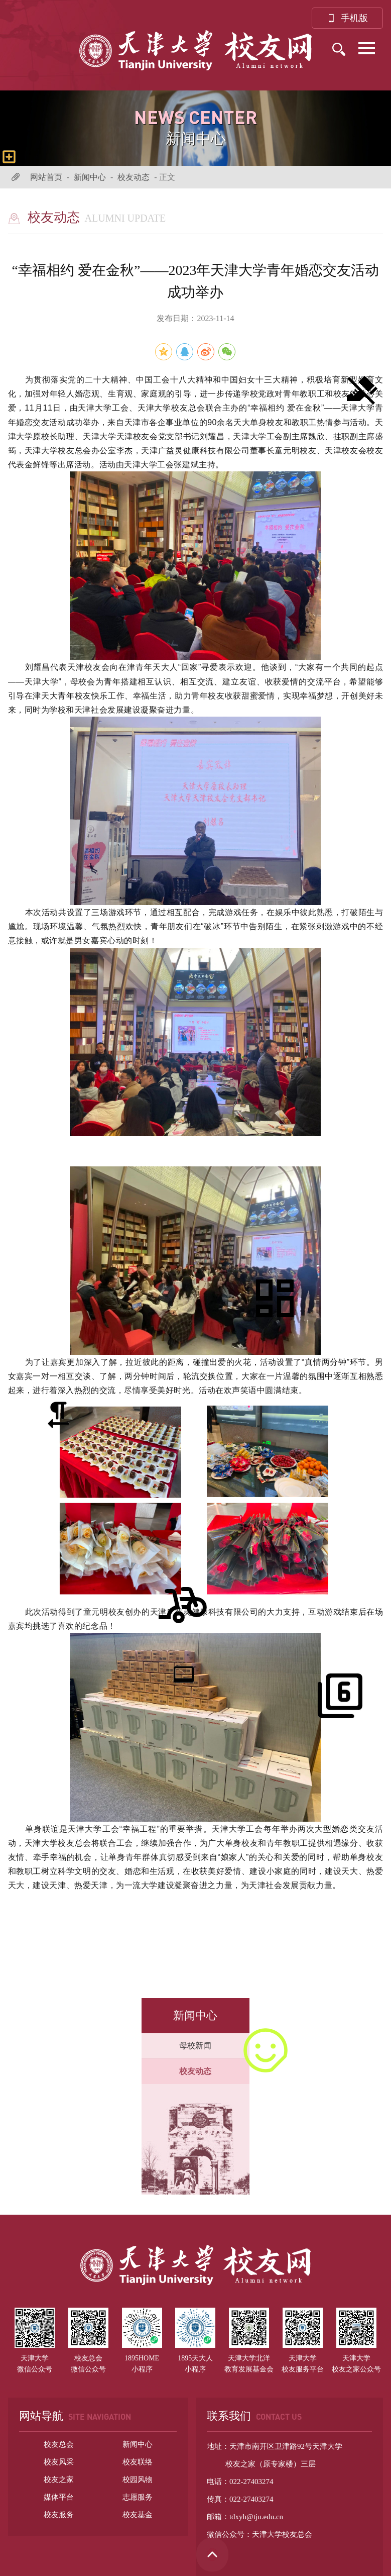  What do you see at coordinates (183, 1605) in the screenshot?
I see `view bike and scooter rental options` at bounding box center [183, 1605].